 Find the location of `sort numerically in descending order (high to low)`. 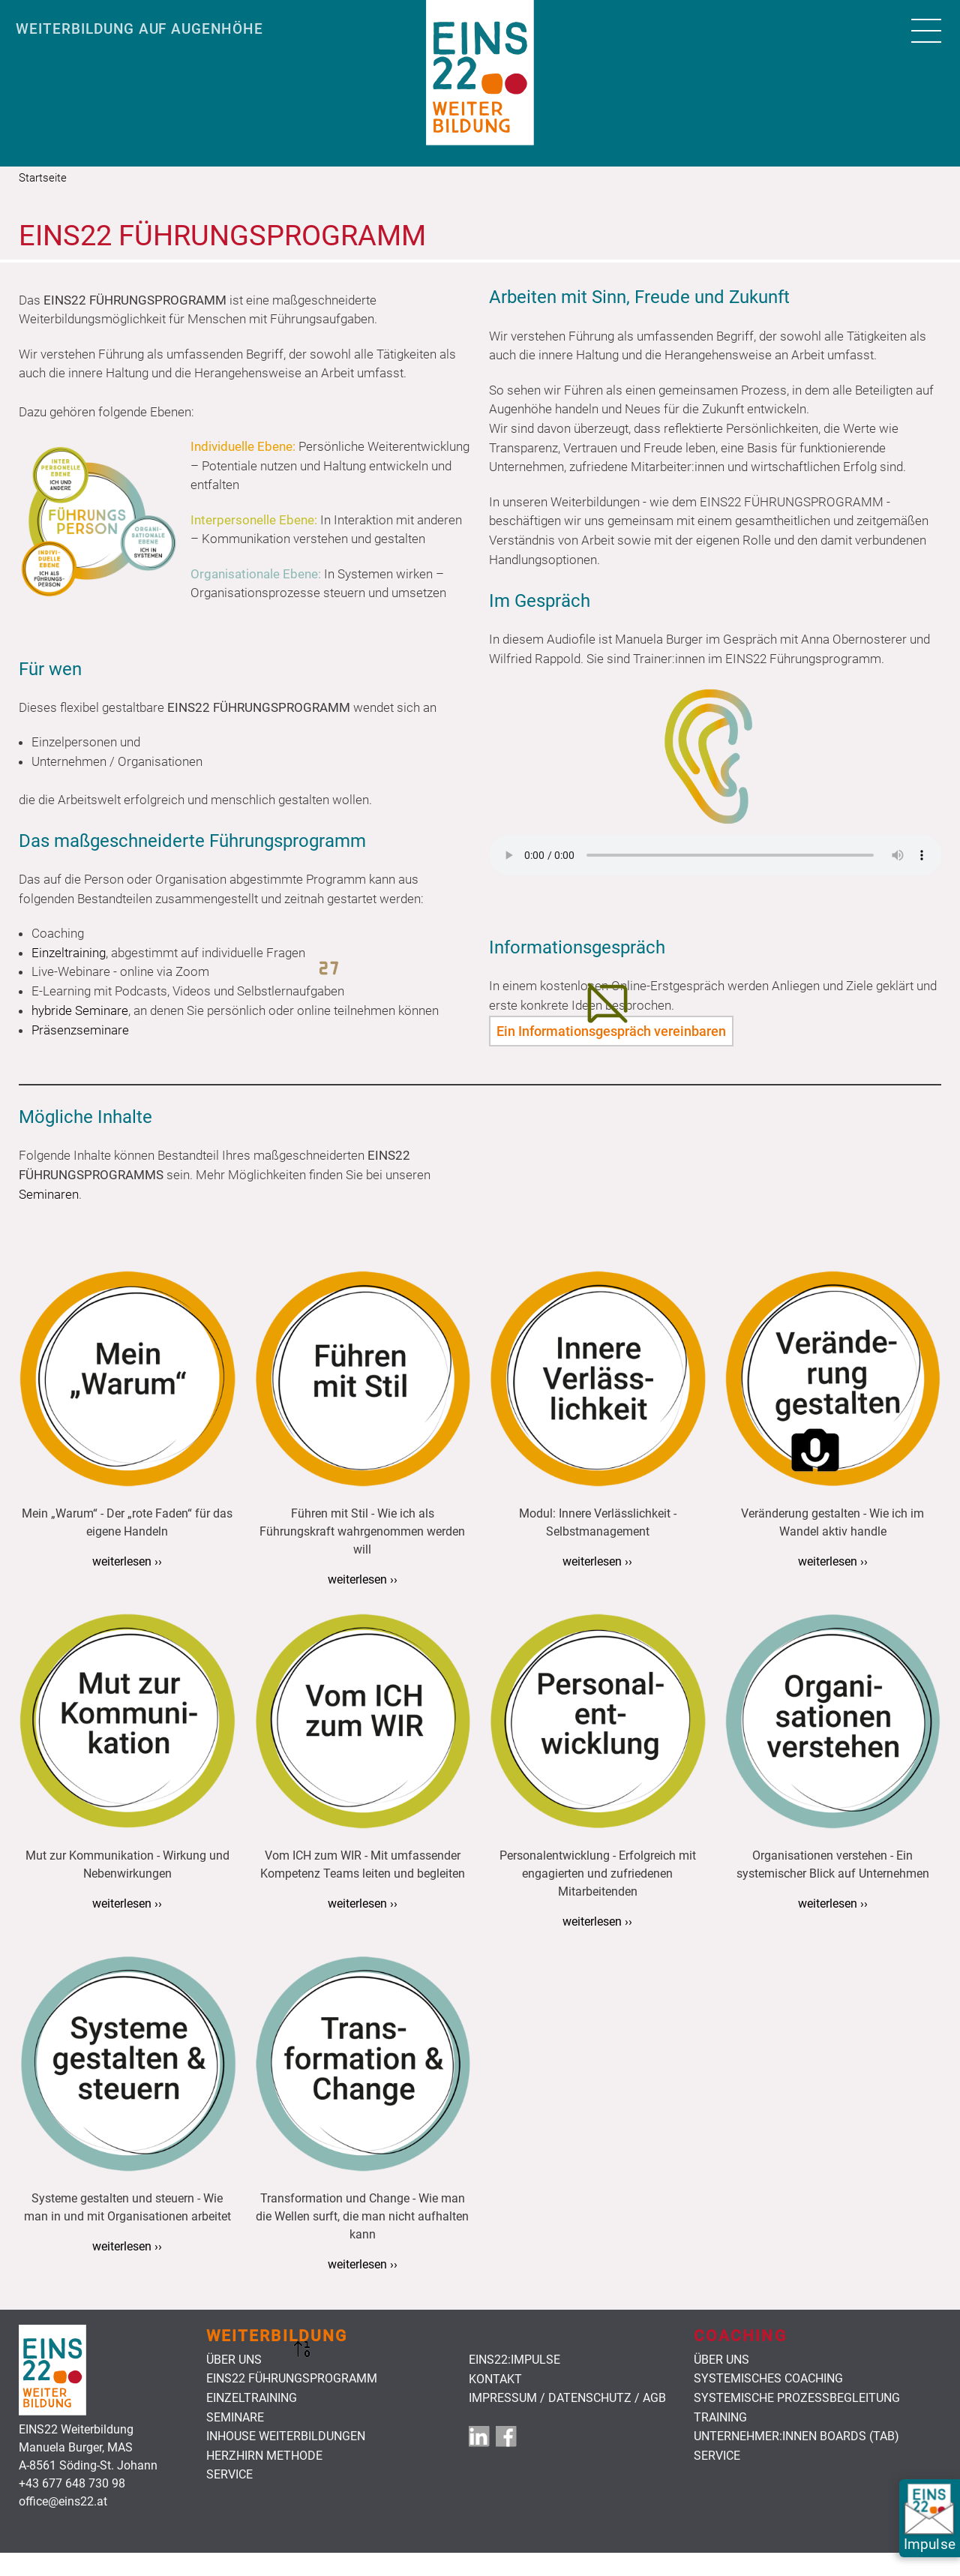

sort numerically in descending order (high to low) is located at coordinates (302, 2349).